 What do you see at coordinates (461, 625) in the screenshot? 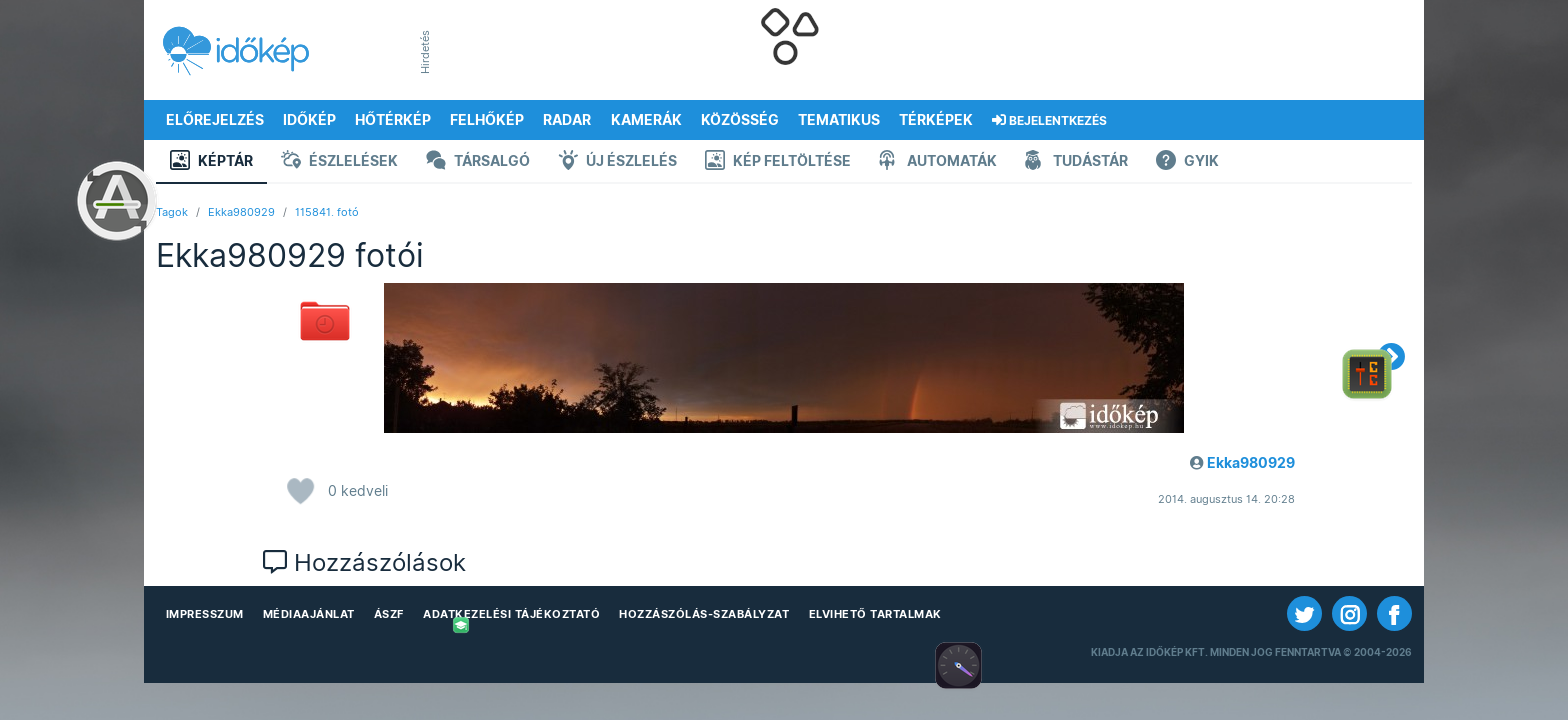
I see `open education or learning apps` at bounding box center [461, 625].